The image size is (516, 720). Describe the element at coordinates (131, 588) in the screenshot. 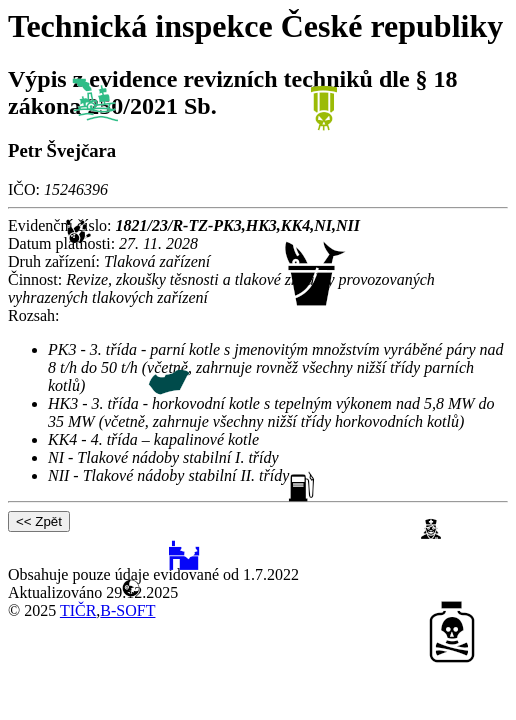

I see `toggle dark mode or night theme` at that location.